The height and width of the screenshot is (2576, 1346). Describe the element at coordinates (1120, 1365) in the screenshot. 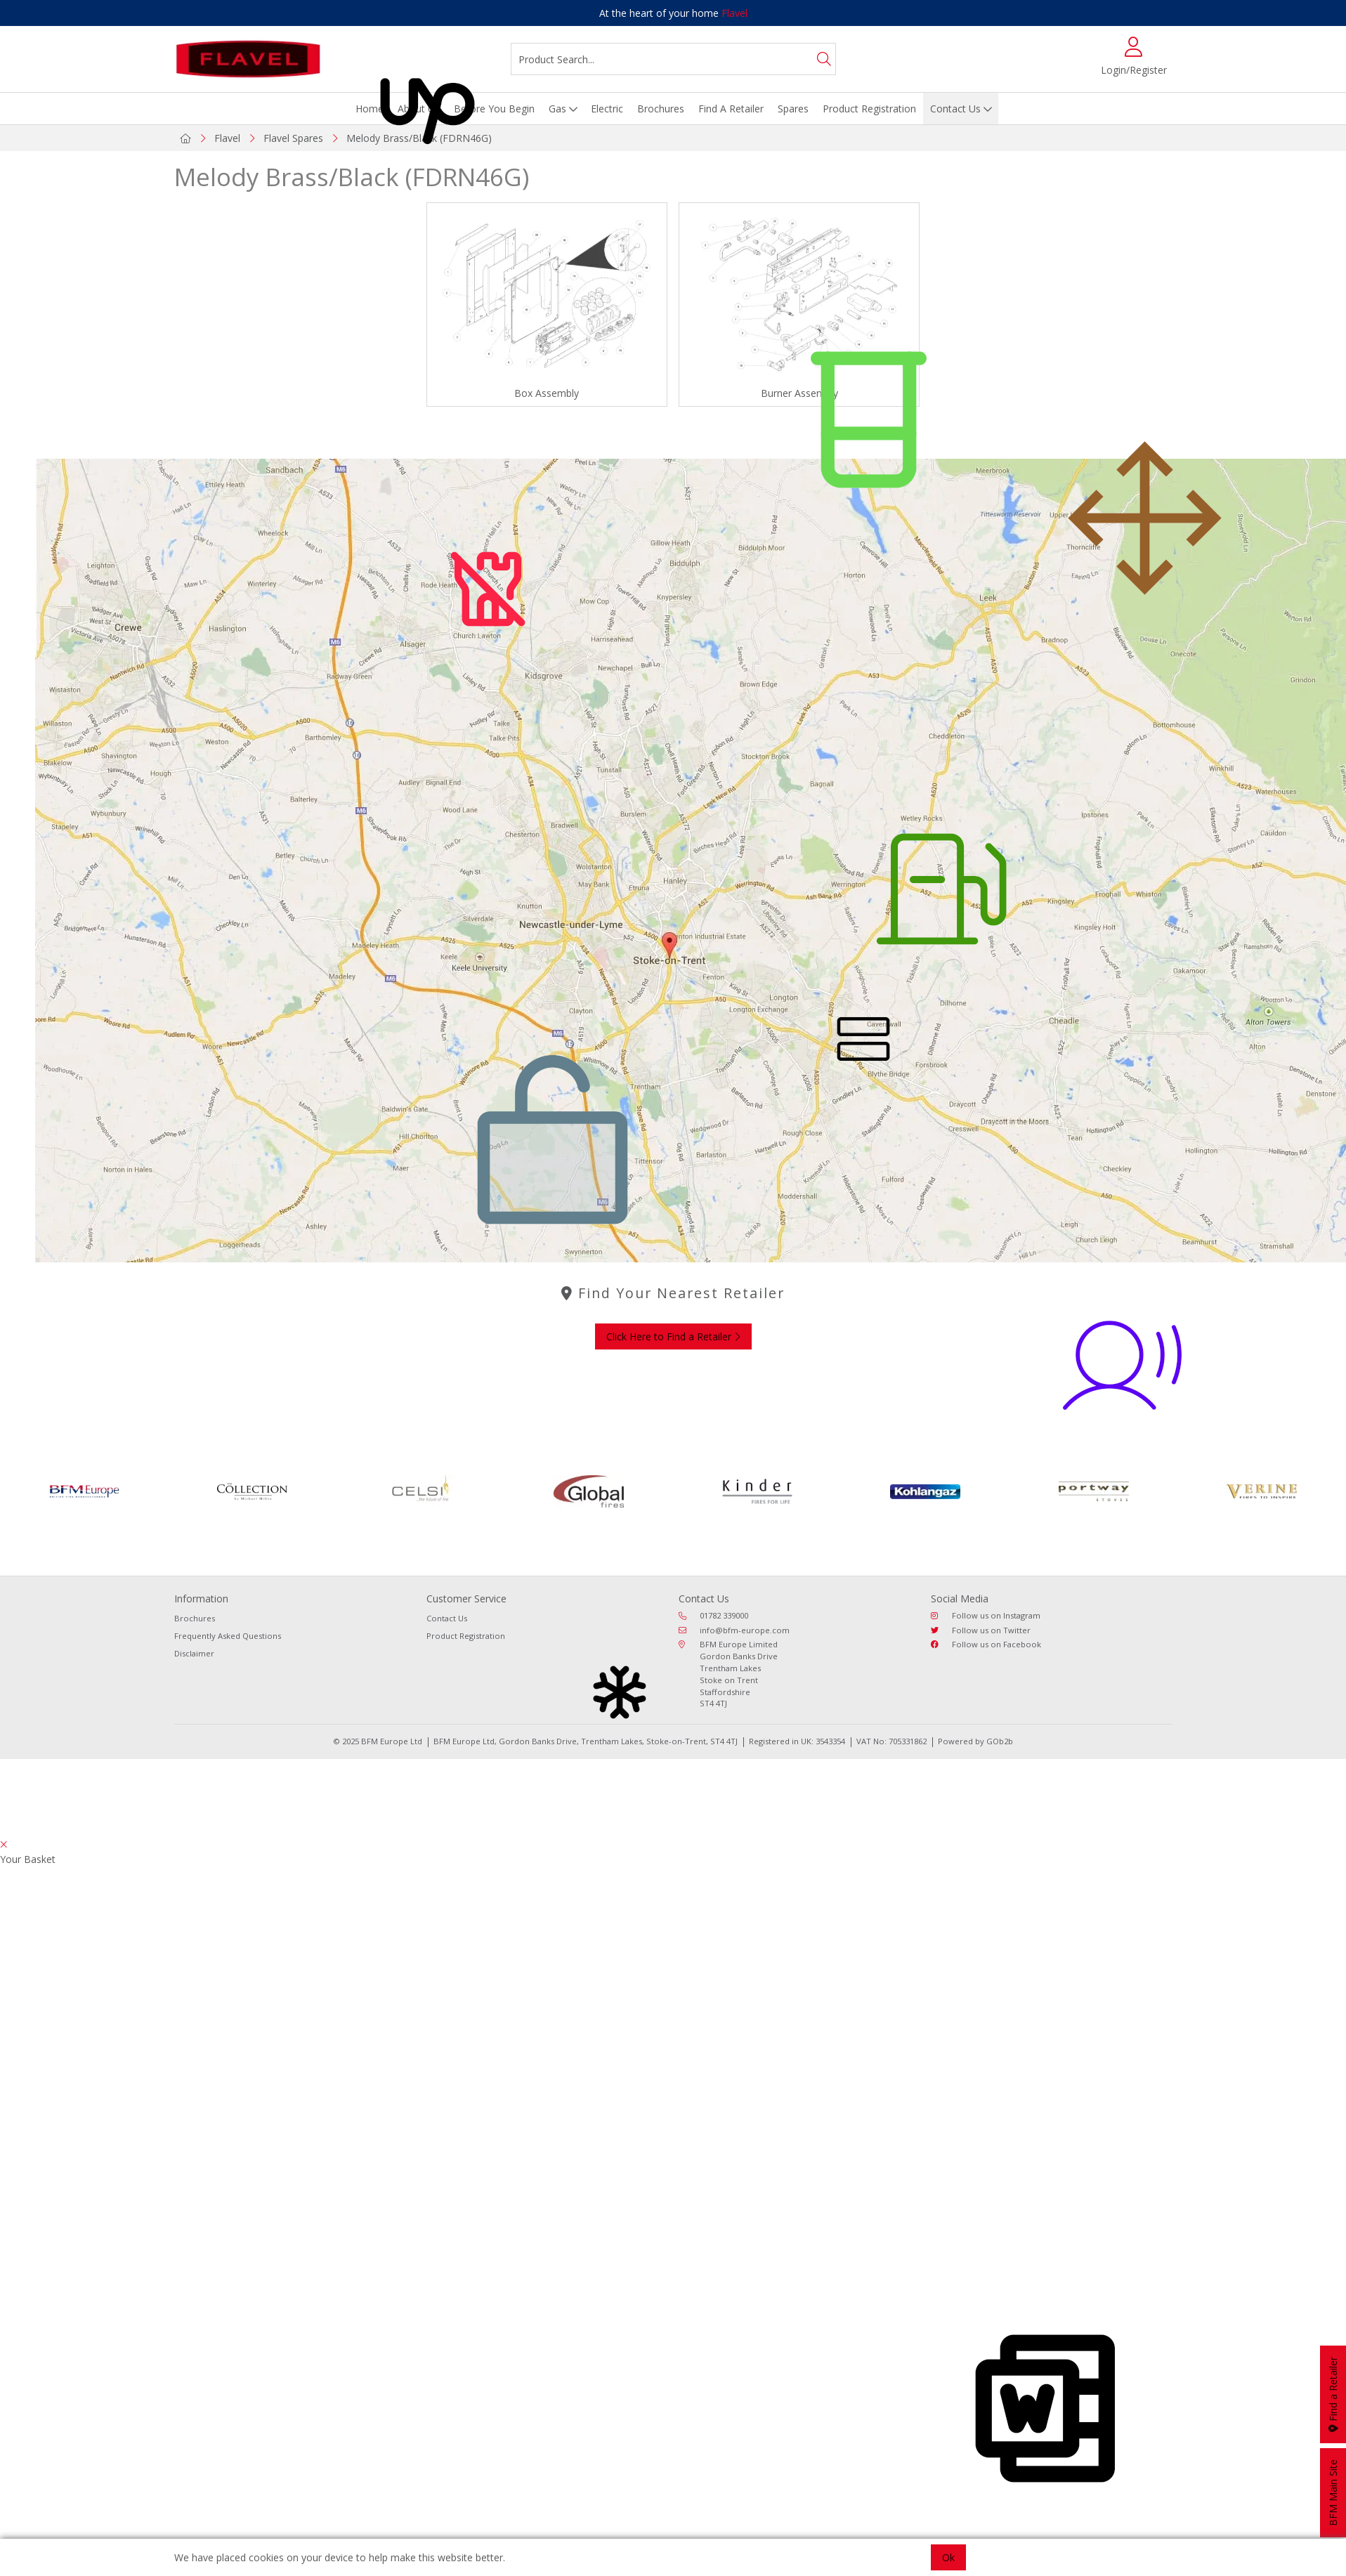

I see `user is currently speaking or broadcasting audio` at that location.